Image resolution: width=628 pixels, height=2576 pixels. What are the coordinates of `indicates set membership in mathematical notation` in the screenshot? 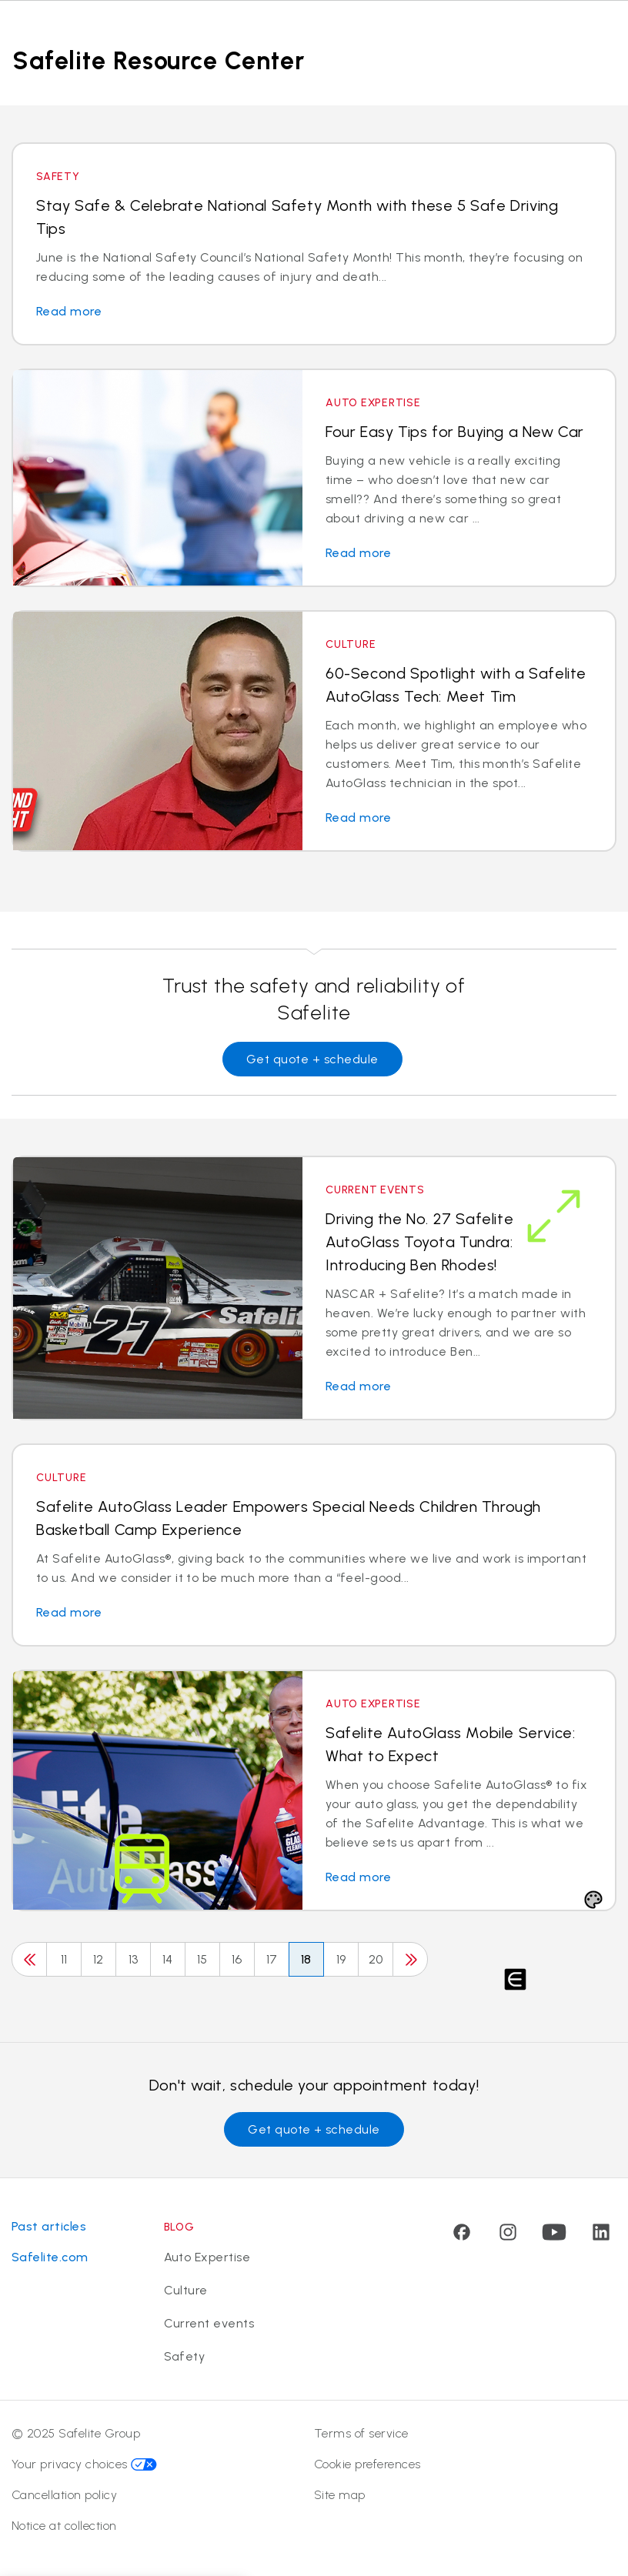 It's located at (515, 1979).